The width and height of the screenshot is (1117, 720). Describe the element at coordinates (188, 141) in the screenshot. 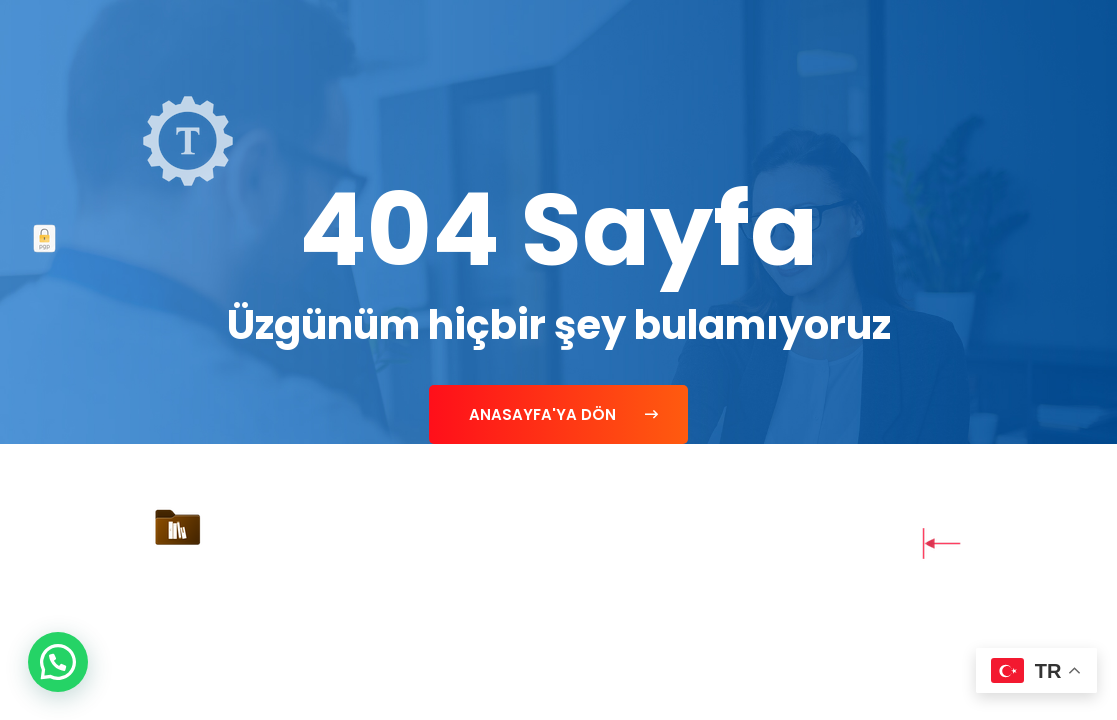

I see `access text animation settings` at that location.